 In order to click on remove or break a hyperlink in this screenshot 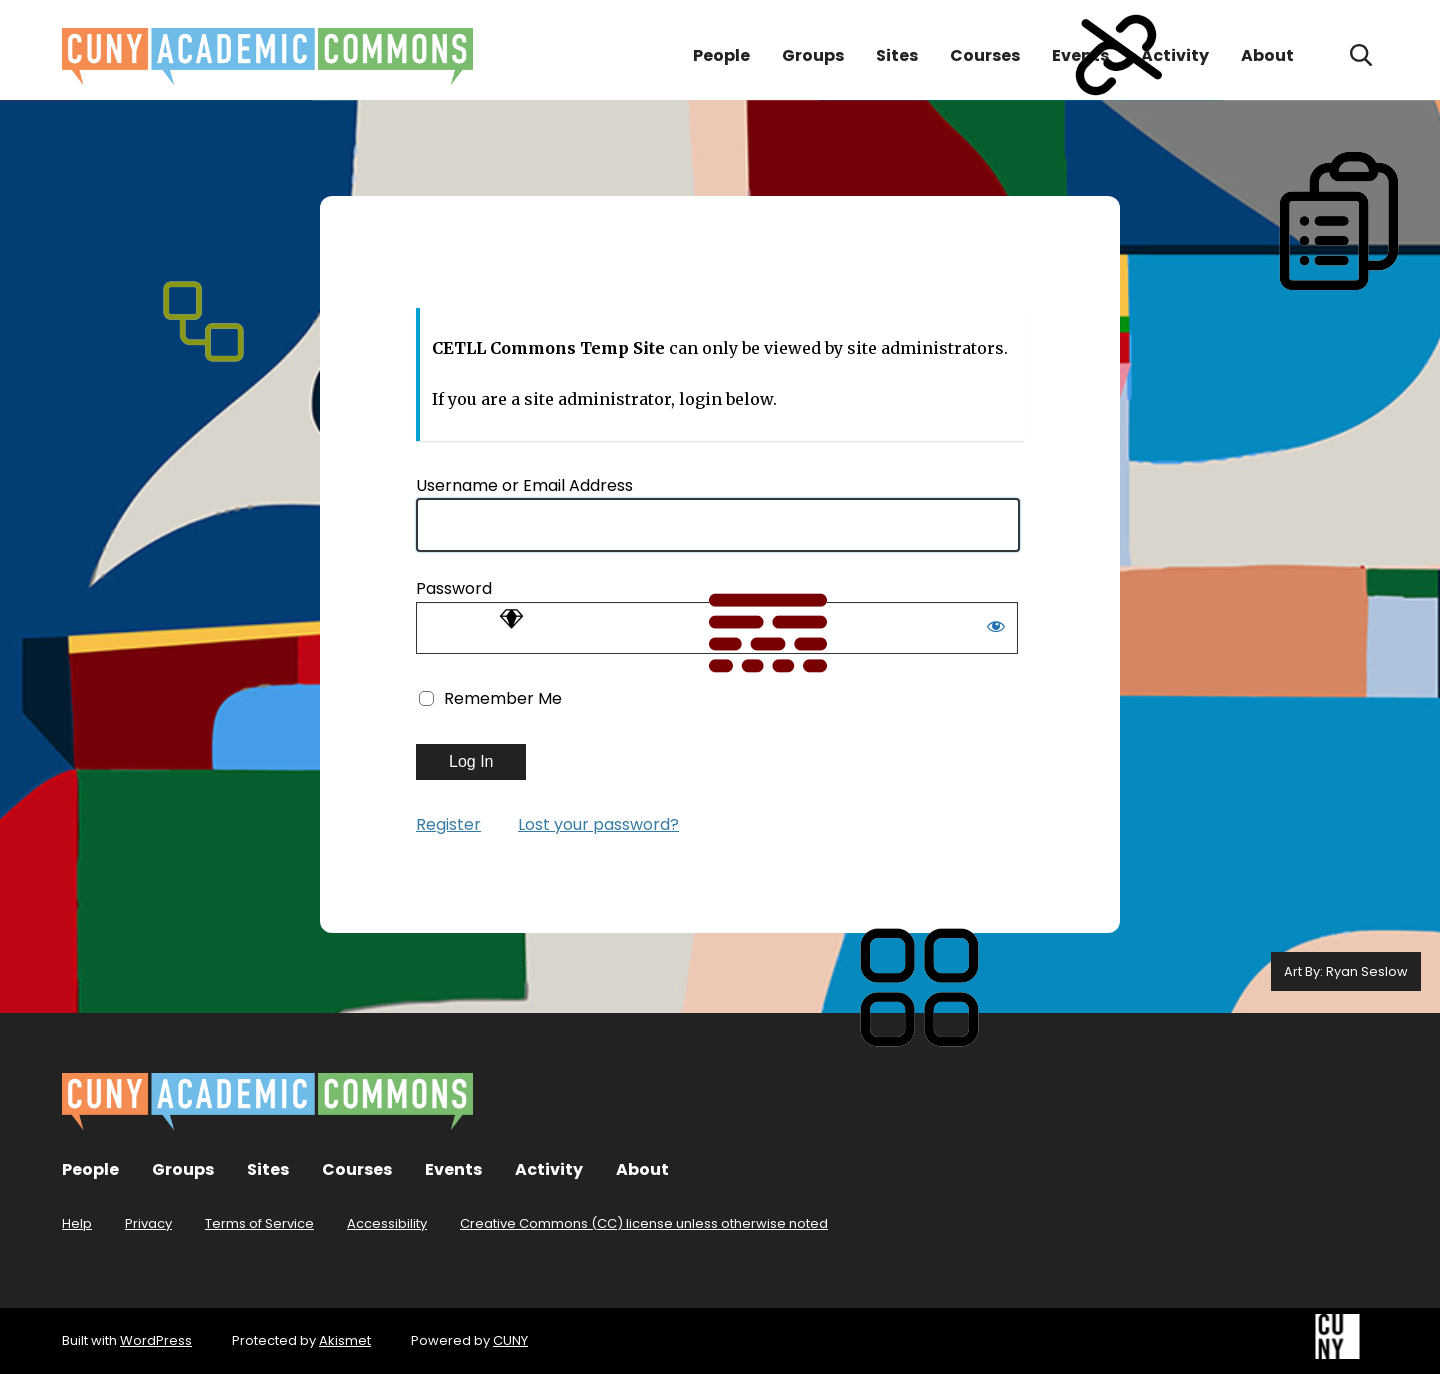, I will do `click(1116, 55)`.